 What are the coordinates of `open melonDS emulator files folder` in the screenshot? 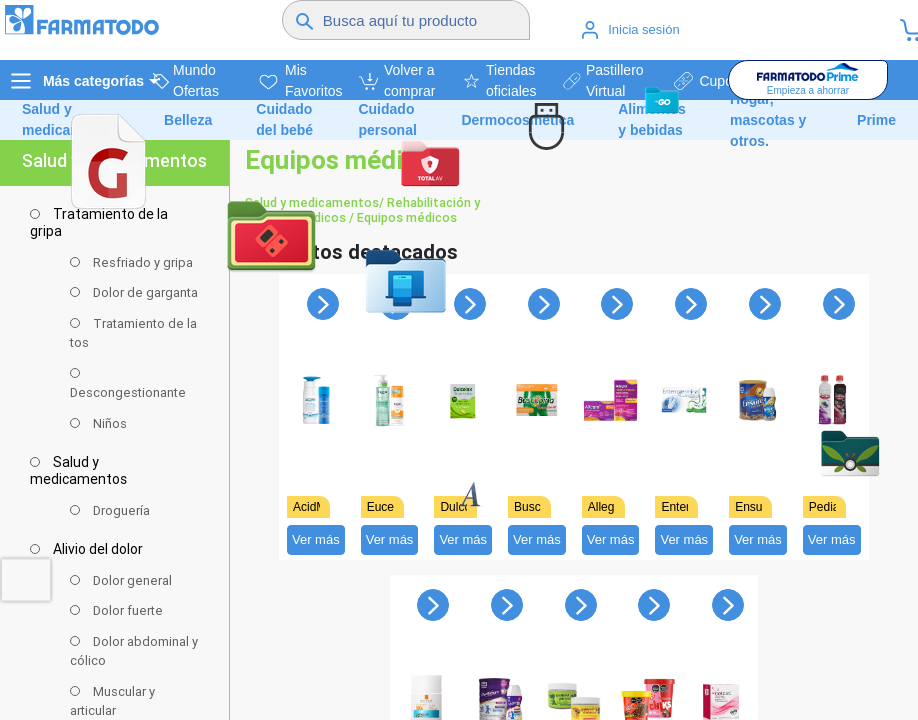 It's located at (271, 238).